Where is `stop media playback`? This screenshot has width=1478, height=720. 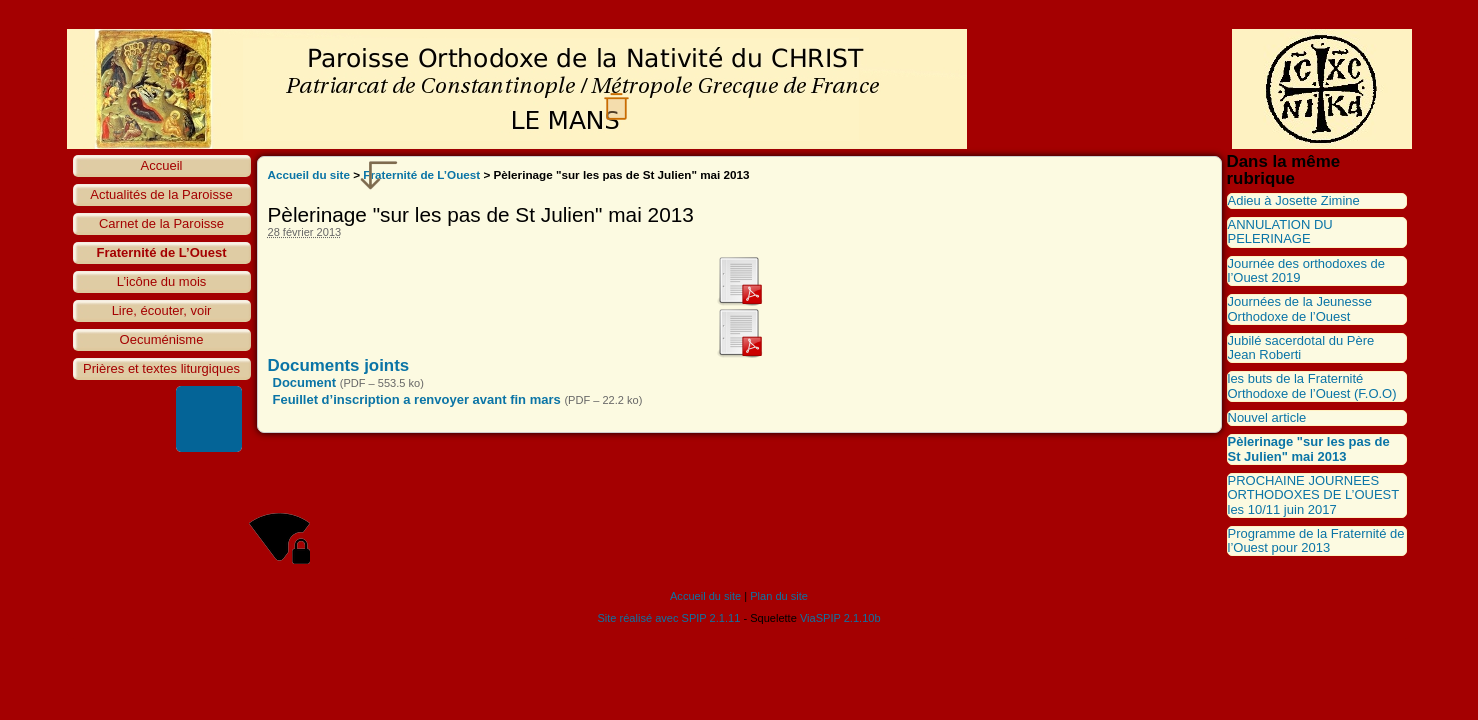 stop media playback is located at coordinates (209, 419).